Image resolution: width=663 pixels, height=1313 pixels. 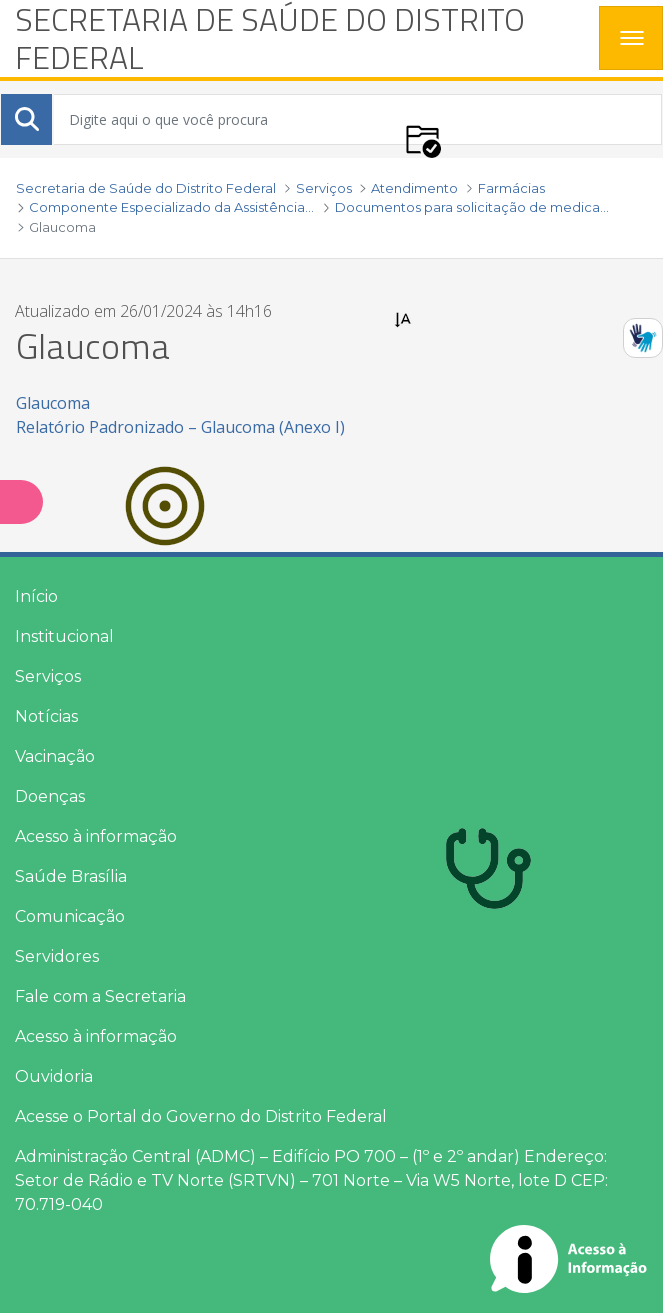 What do you see at coordinates (422, 139) in the screenshot?
I see `indicates the currently active or selected folder` at bounding box center [422, 139].